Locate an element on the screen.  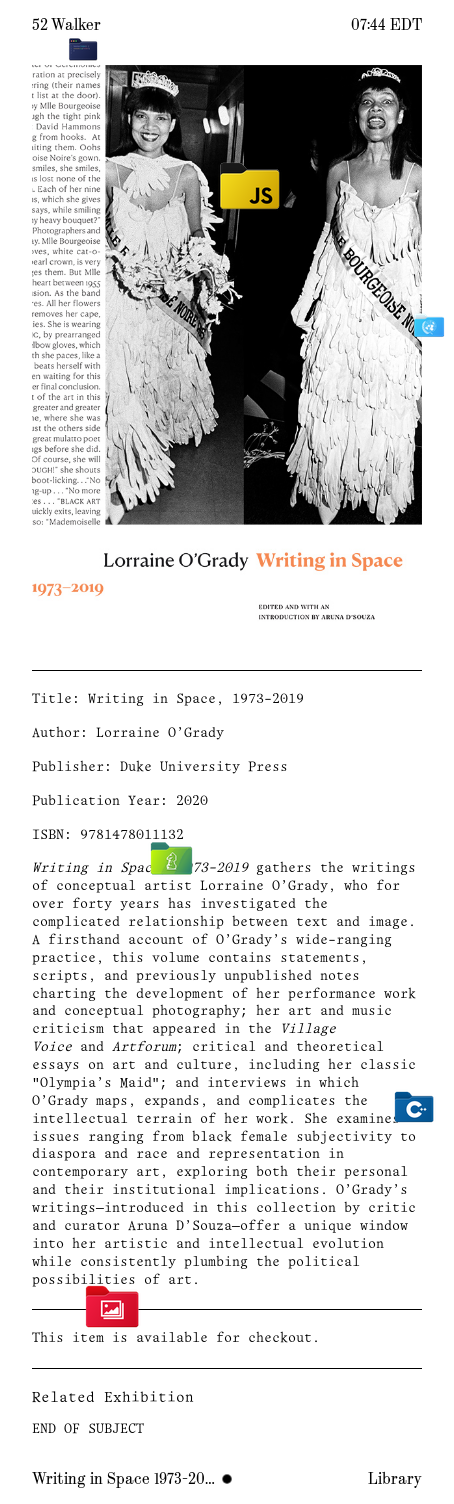
open folder containing C++ project files is located at coordinates (414, 1108).